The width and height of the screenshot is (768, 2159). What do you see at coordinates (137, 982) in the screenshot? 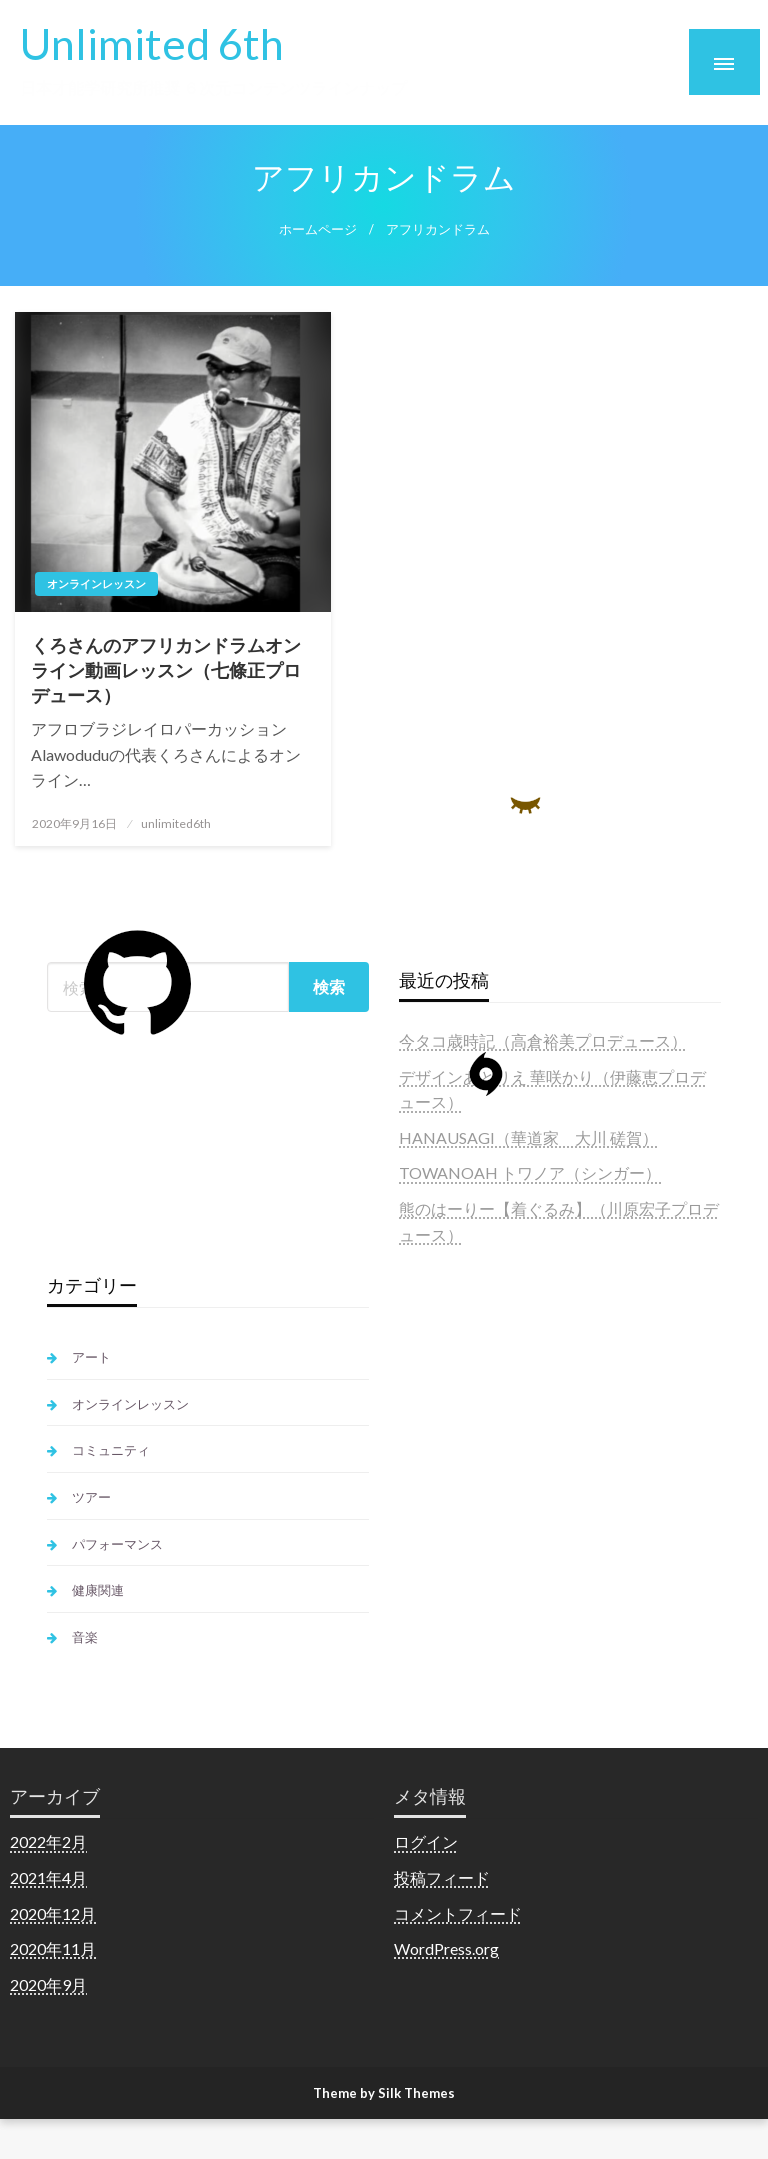
I see `visit github profile or repository` at bounding box center [137, 982].